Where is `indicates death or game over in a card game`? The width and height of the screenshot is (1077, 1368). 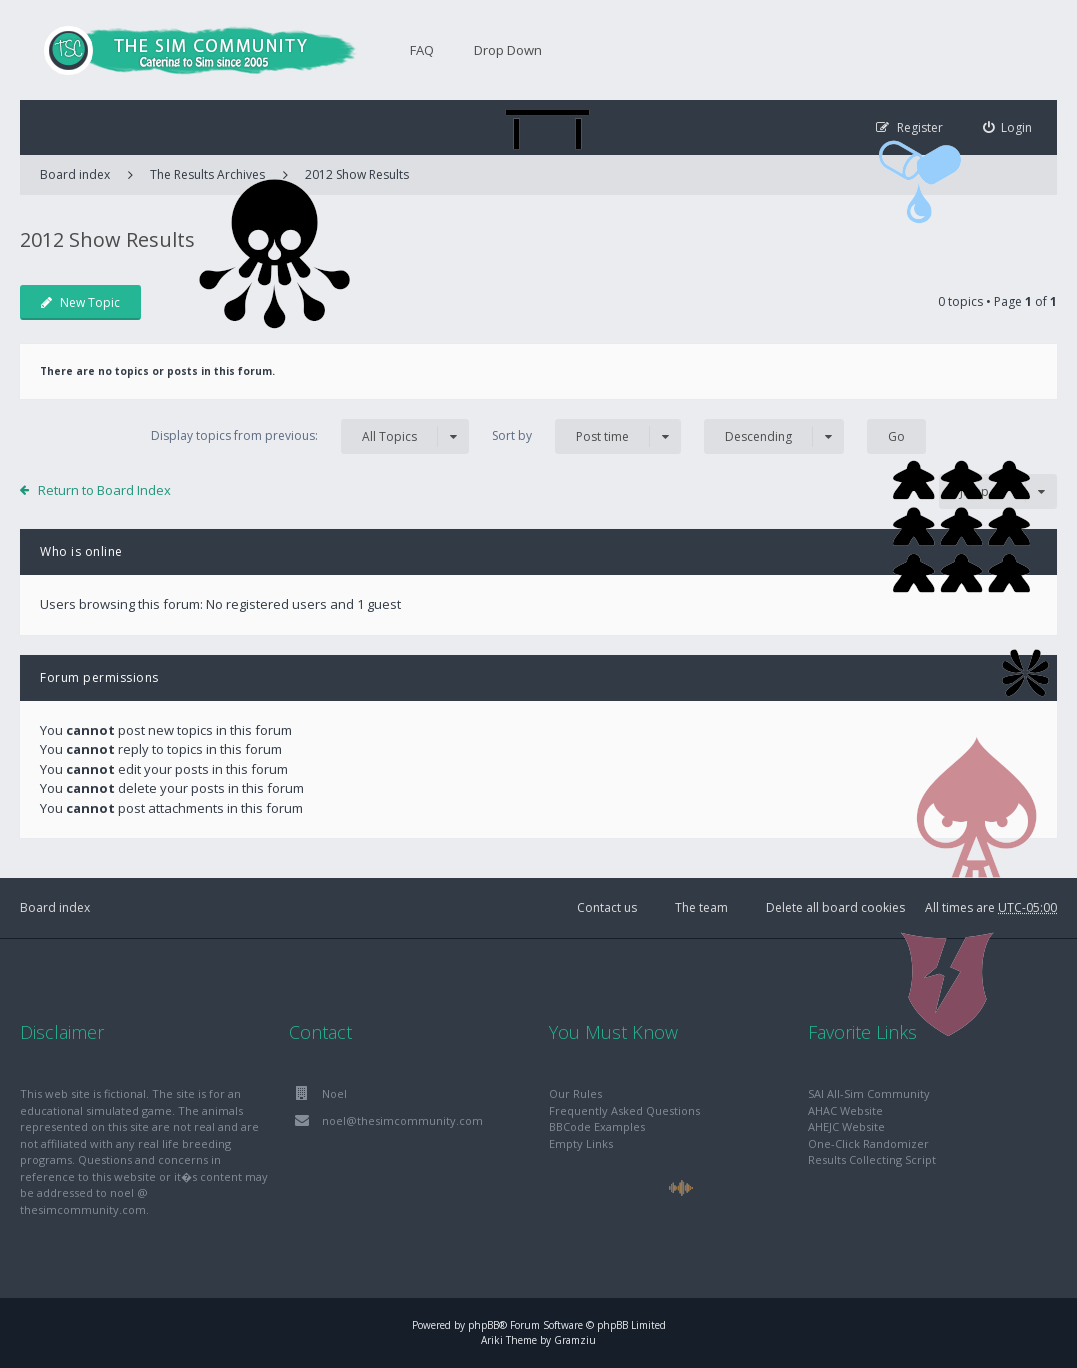 indicates death or game over in a card game is located at coordinates (976, 805).